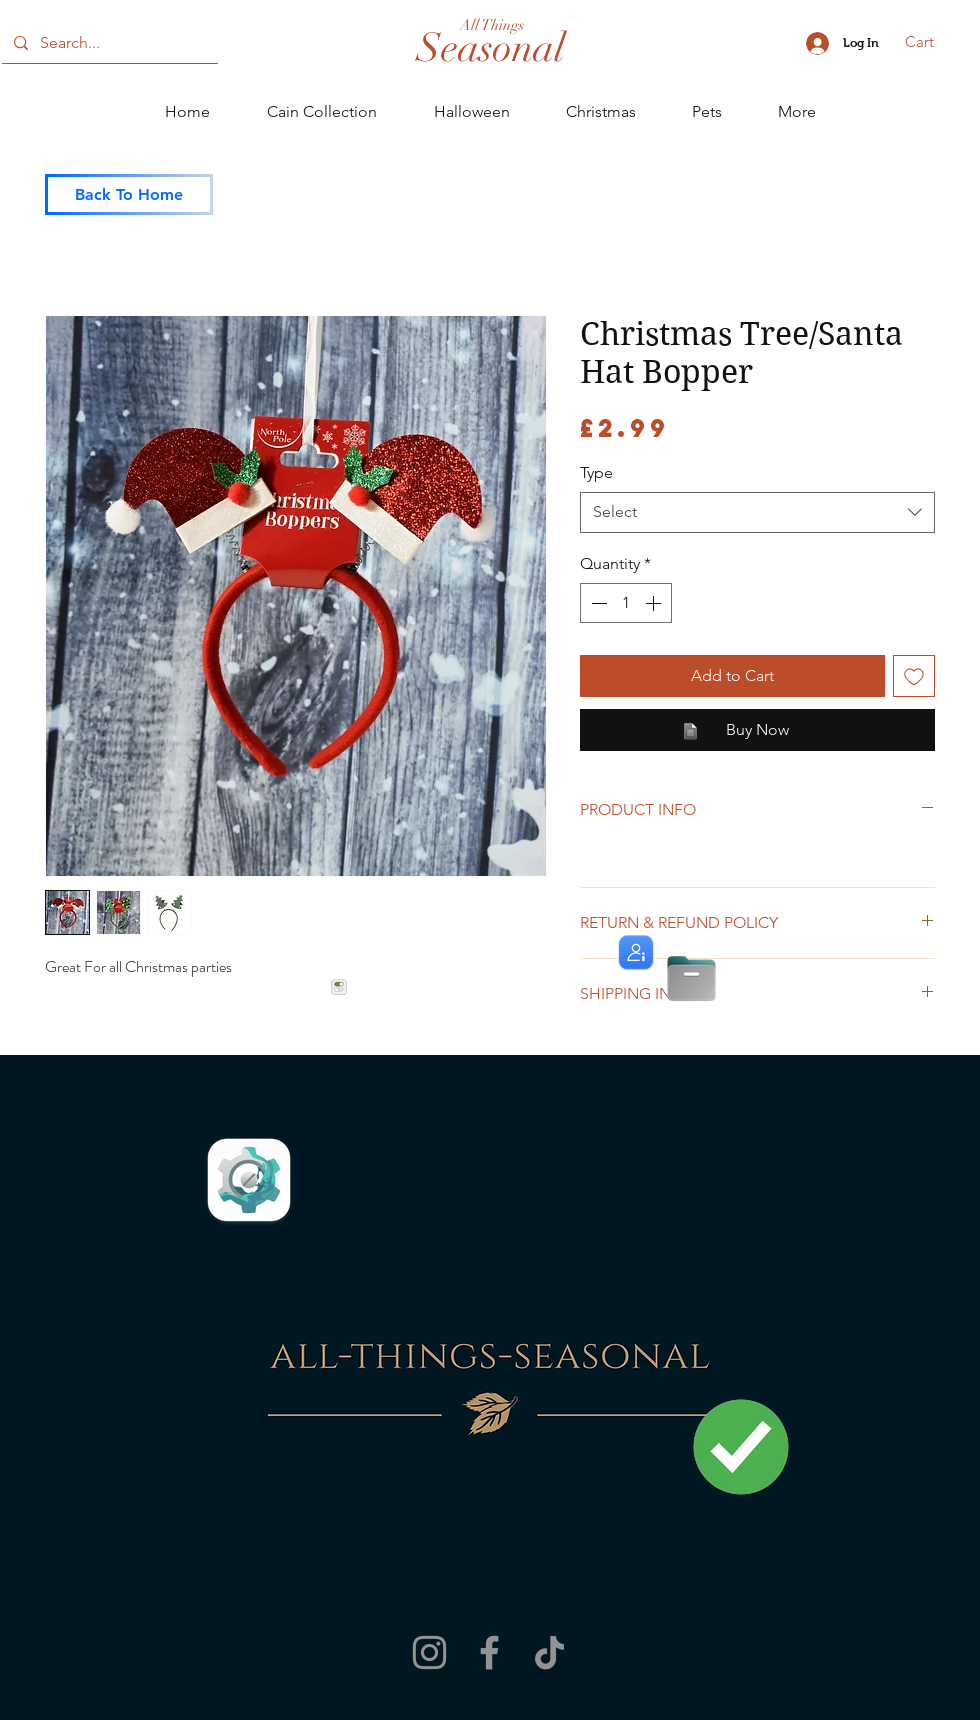 Image resolution: width=980 pixels, height=1720 pixels. Describe the element at coordinates (690, 731) in the screenshot. I see `open a kvtml vocabulary file` at that location.